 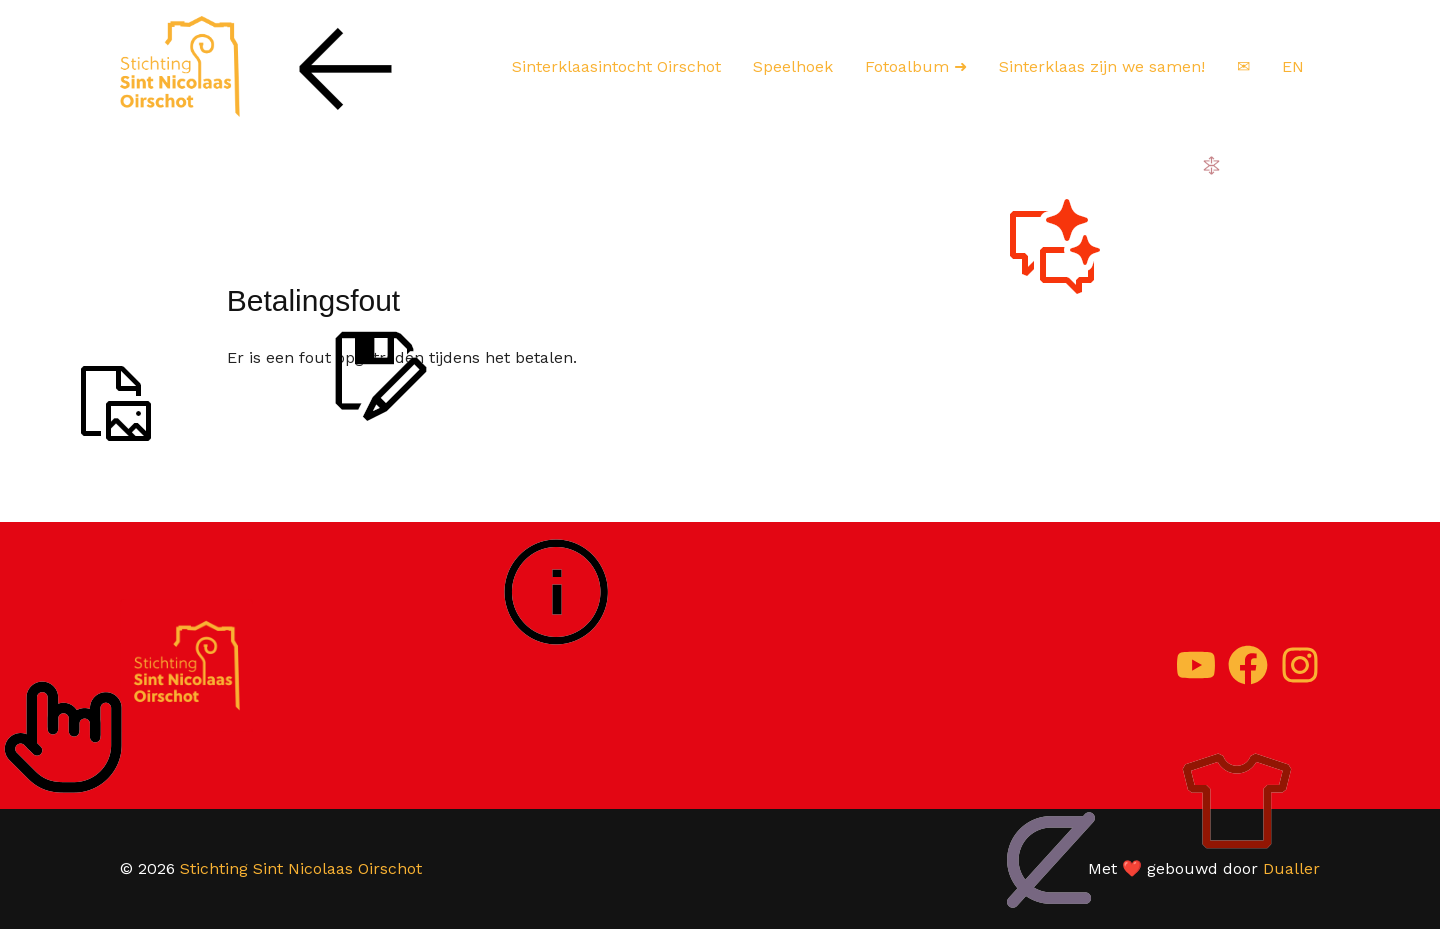 What do you see at coordinates (63, 734) in the screenshot?
I see `rock on or metal hand gesture` at bounding box center [63, 734].